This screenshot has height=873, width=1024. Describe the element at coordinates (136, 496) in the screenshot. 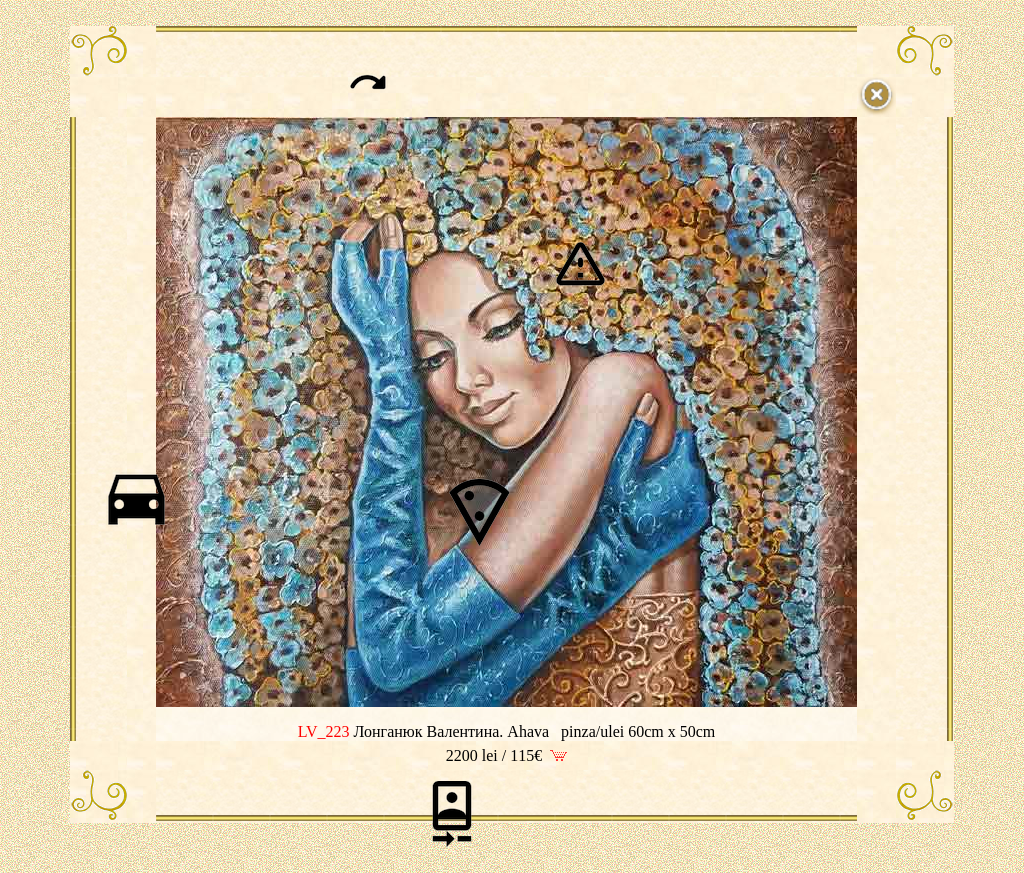

I see `get driving directions` at that location.